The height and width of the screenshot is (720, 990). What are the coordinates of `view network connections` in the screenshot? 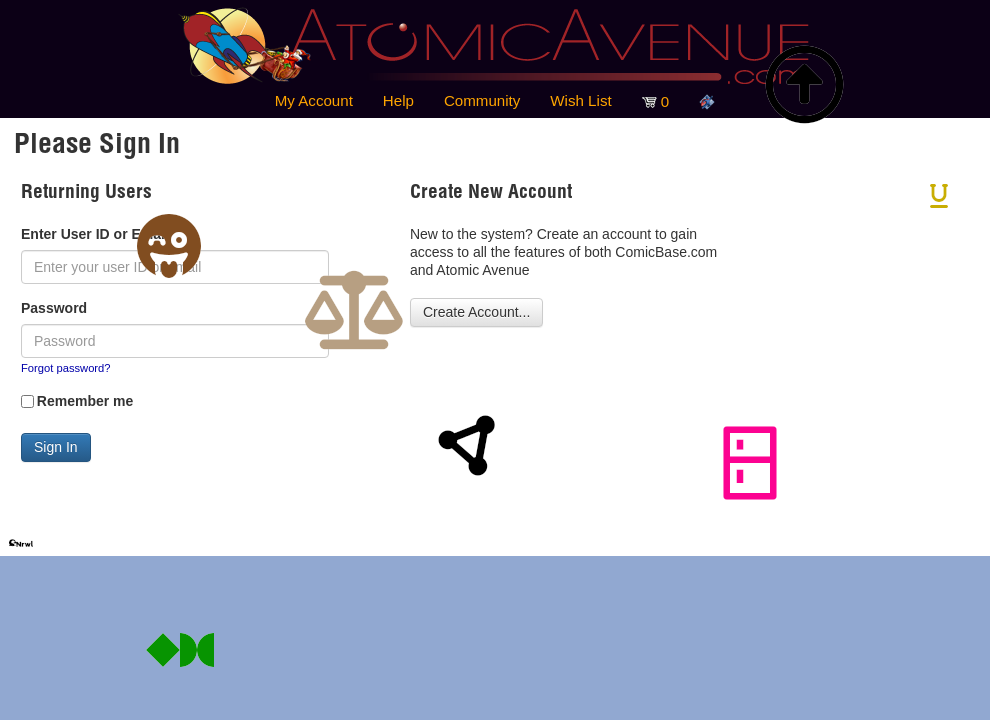 It's located at (468, 445).